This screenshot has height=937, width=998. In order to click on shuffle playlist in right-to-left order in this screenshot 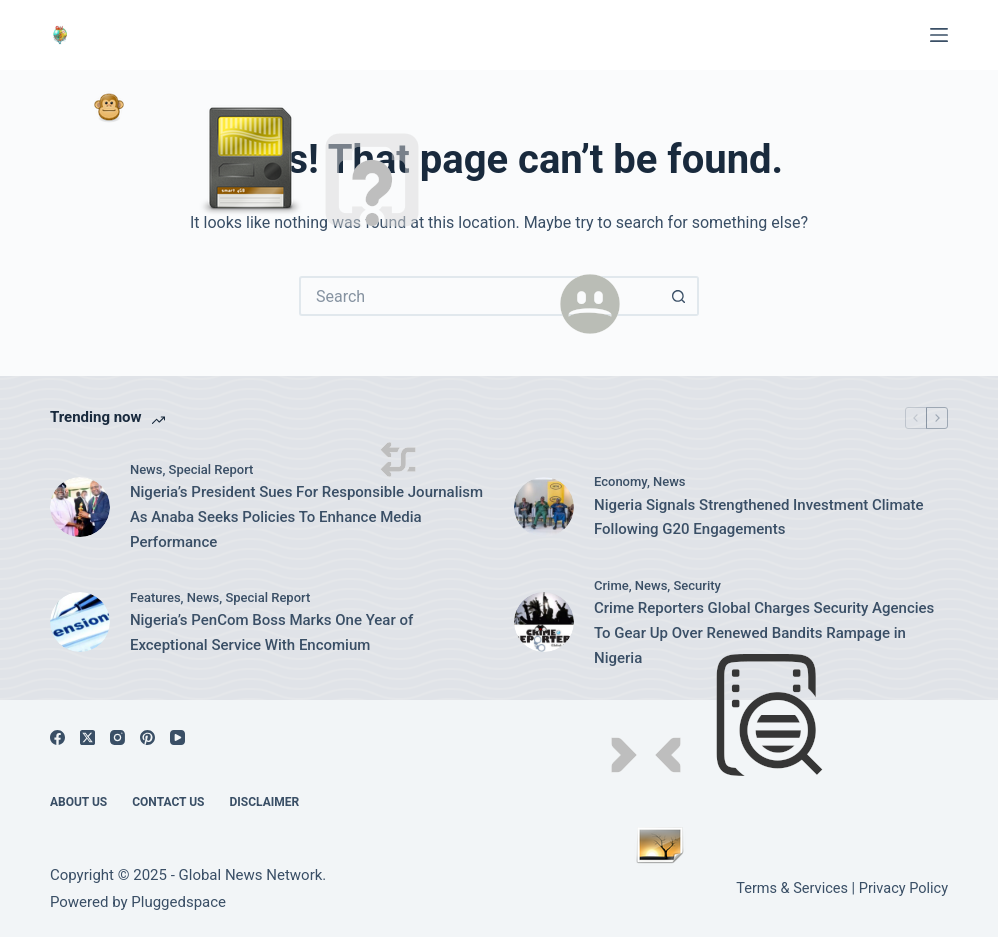, I will do `click(398, 459)`.